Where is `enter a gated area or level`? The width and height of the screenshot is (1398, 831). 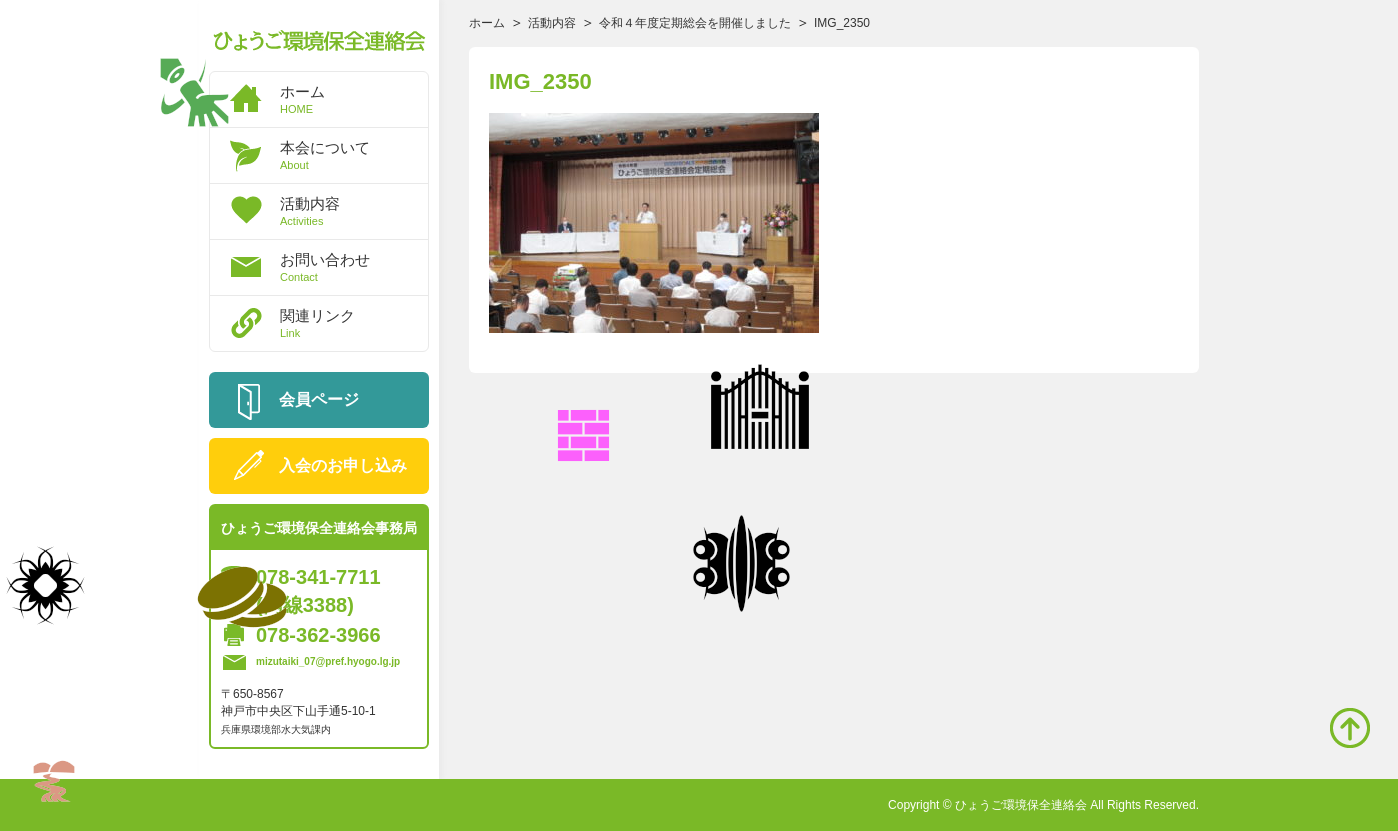
enter a gated area or level is located at coordinates (760, 400).